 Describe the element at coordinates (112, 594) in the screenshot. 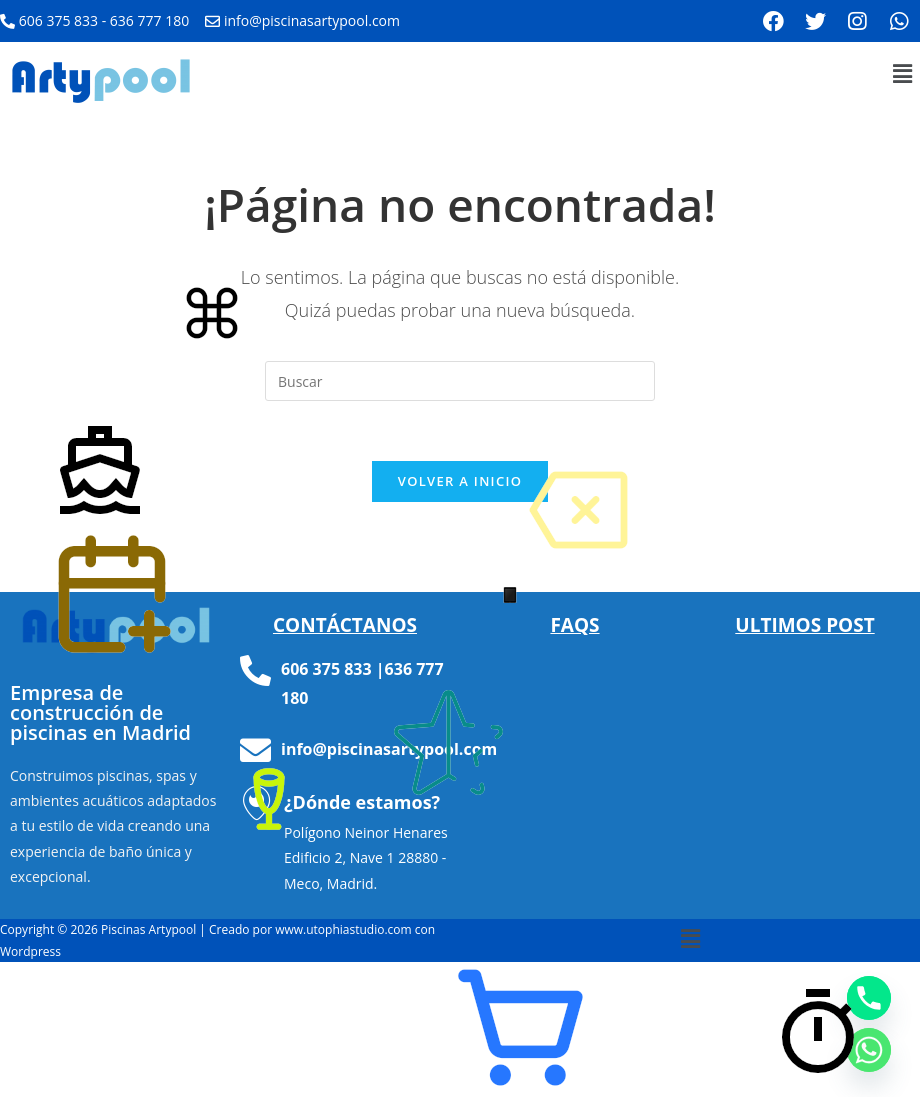

I see `add a new event to your calendar` at that location.